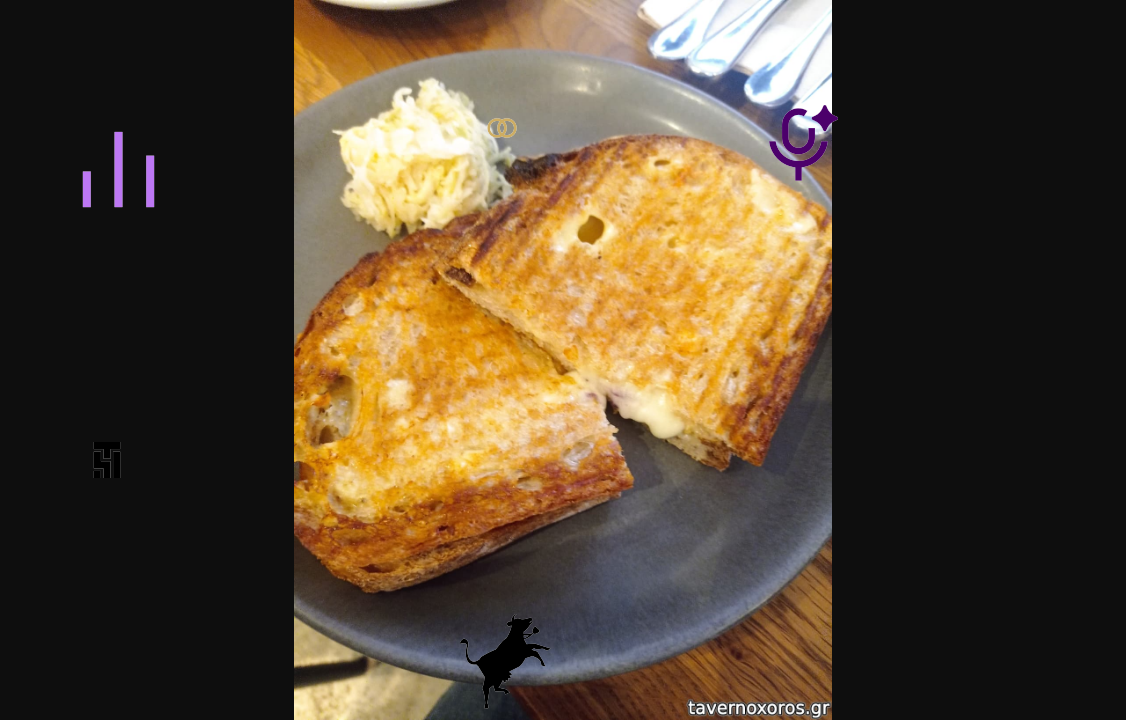  What do you see at coordinates (798, 144) in the screenshot?
I see `activate AI-powered voice input` at bounding box center [798, 144].